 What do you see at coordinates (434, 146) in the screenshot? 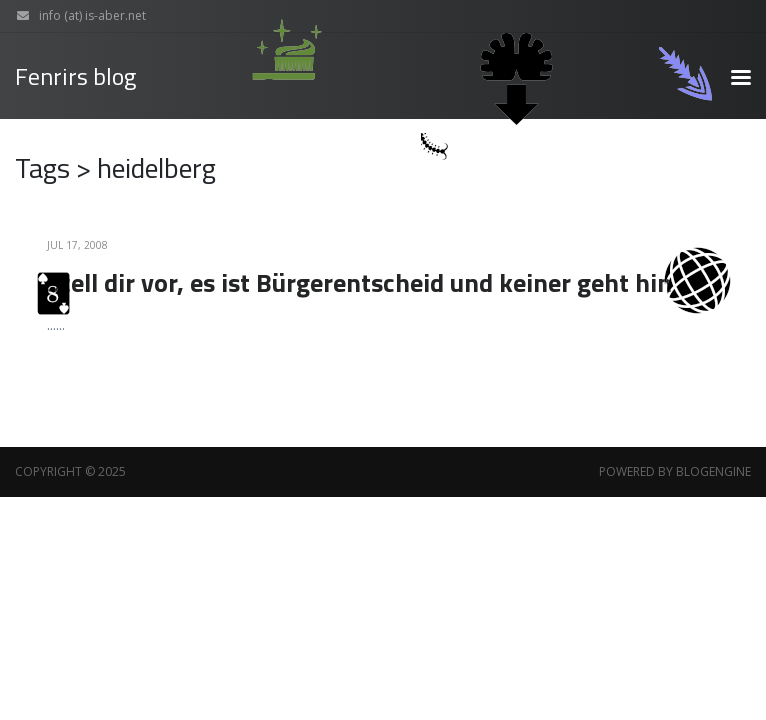
I see `indicates bug or pest-related content in a game` at bounding box center [434, 146].